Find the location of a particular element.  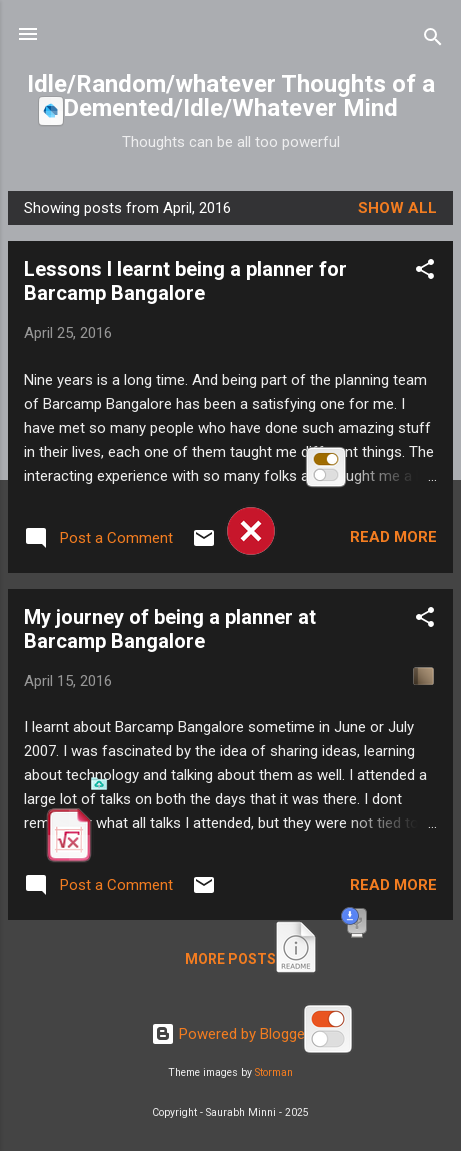

dart programming language source file is located at coordinates (51, 111).